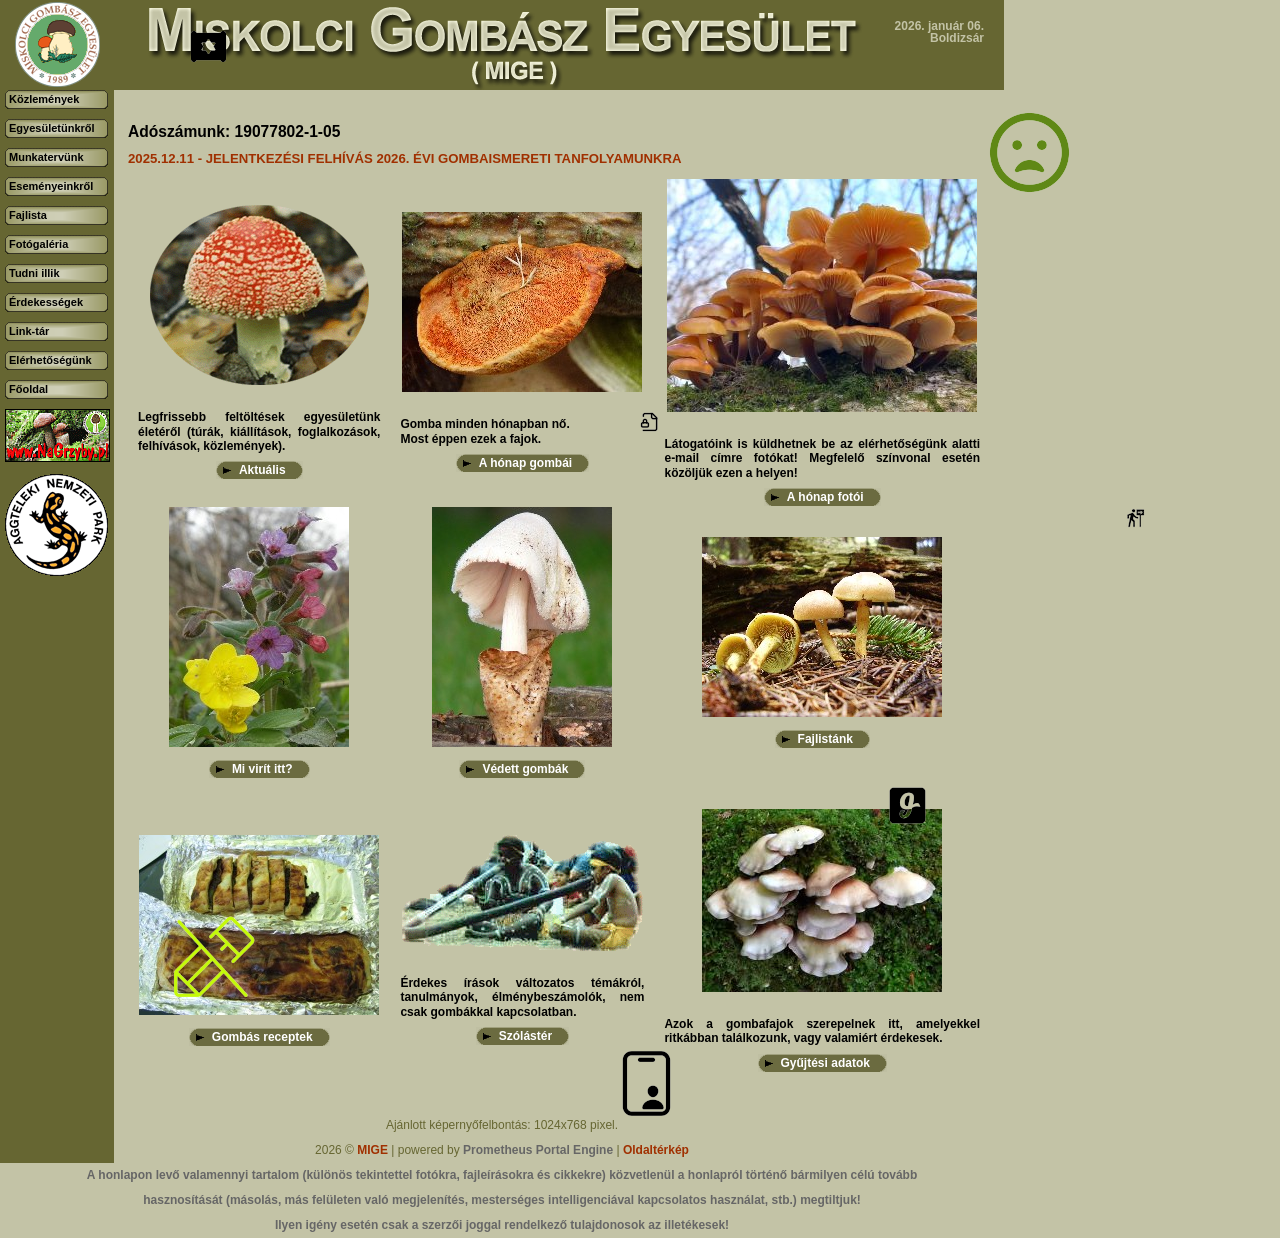  Describe the element at coordinates (208, 46) in the screenshot. I see `access jewish religious texts or torah content` at that location.